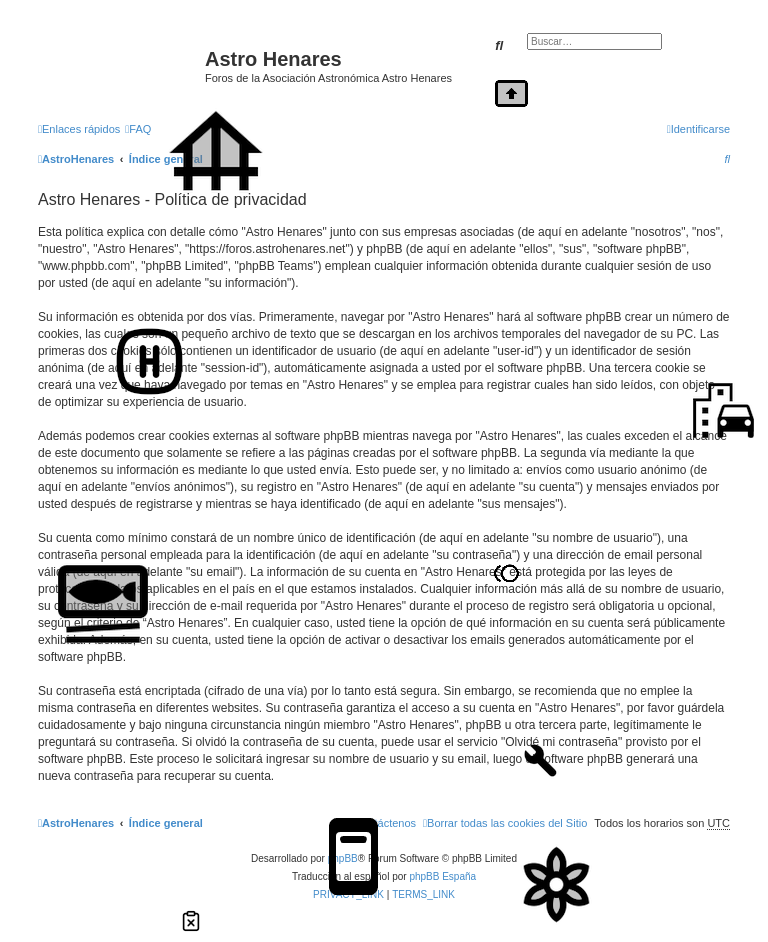  I want to click on manage mobile ad placements, so click(353, 856).